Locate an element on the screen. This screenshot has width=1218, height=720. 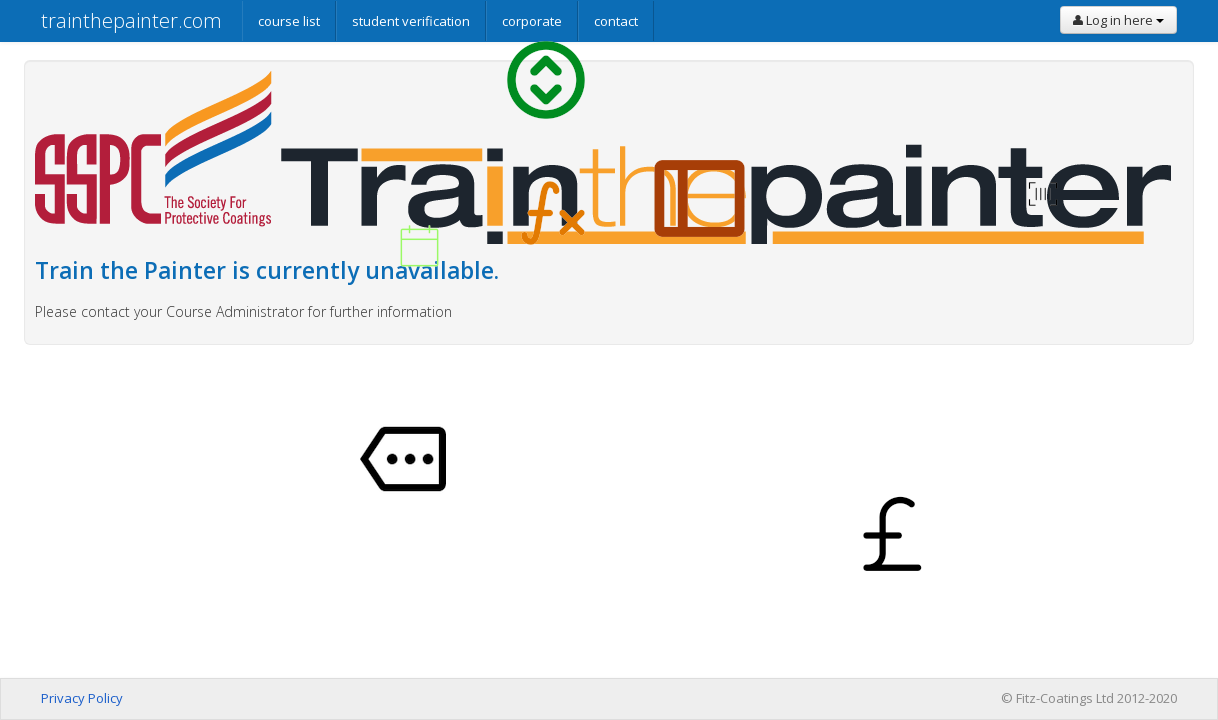
toggle sidebar panel visibility is located at coordinates (699, 198).